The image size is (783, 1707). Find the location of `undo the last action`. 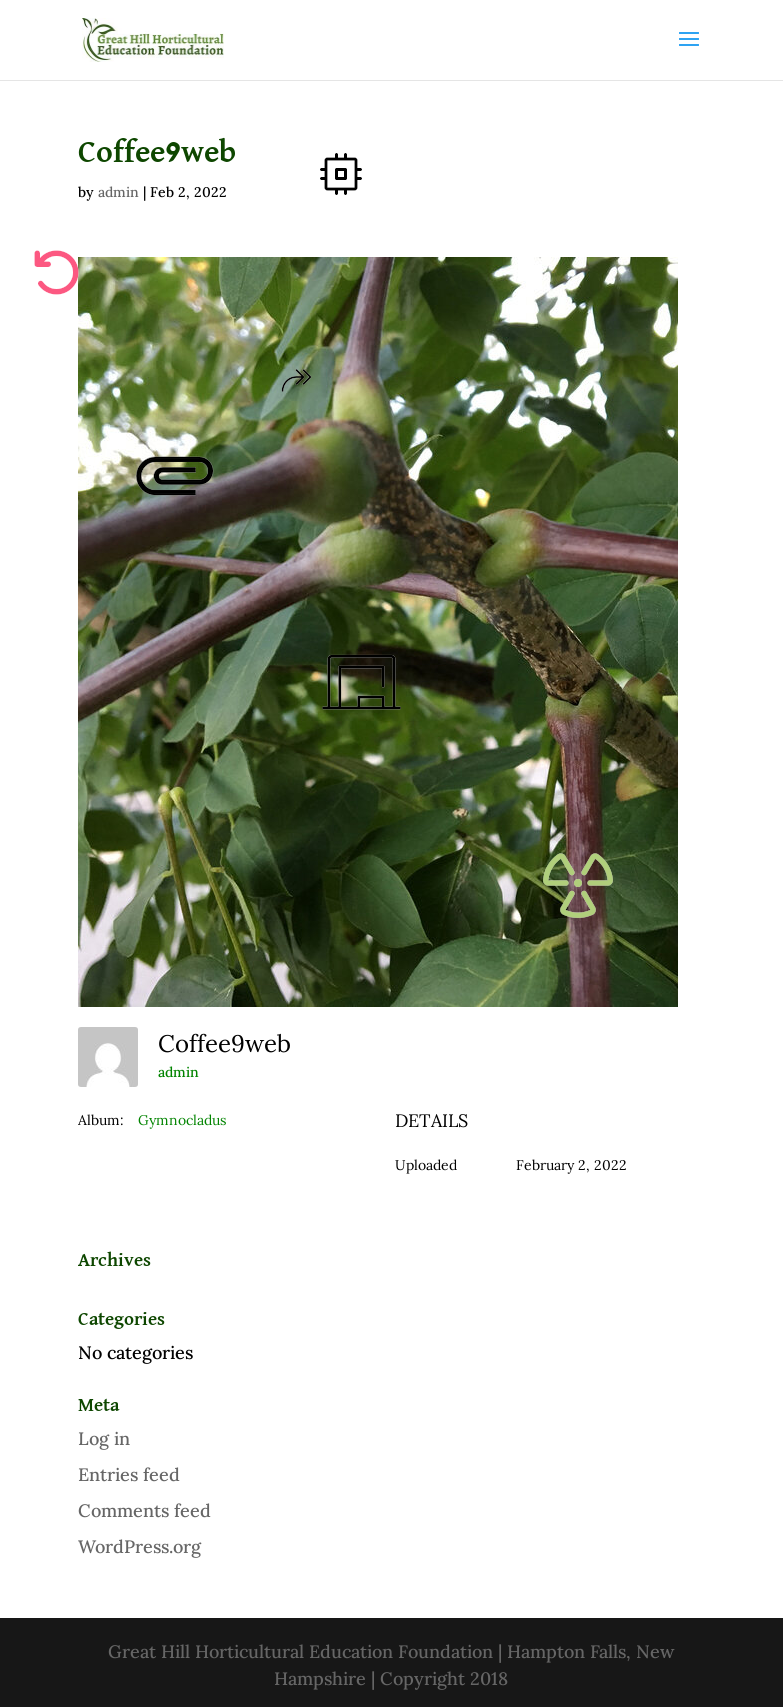

undo the last action is located at coordinates (56, 272).